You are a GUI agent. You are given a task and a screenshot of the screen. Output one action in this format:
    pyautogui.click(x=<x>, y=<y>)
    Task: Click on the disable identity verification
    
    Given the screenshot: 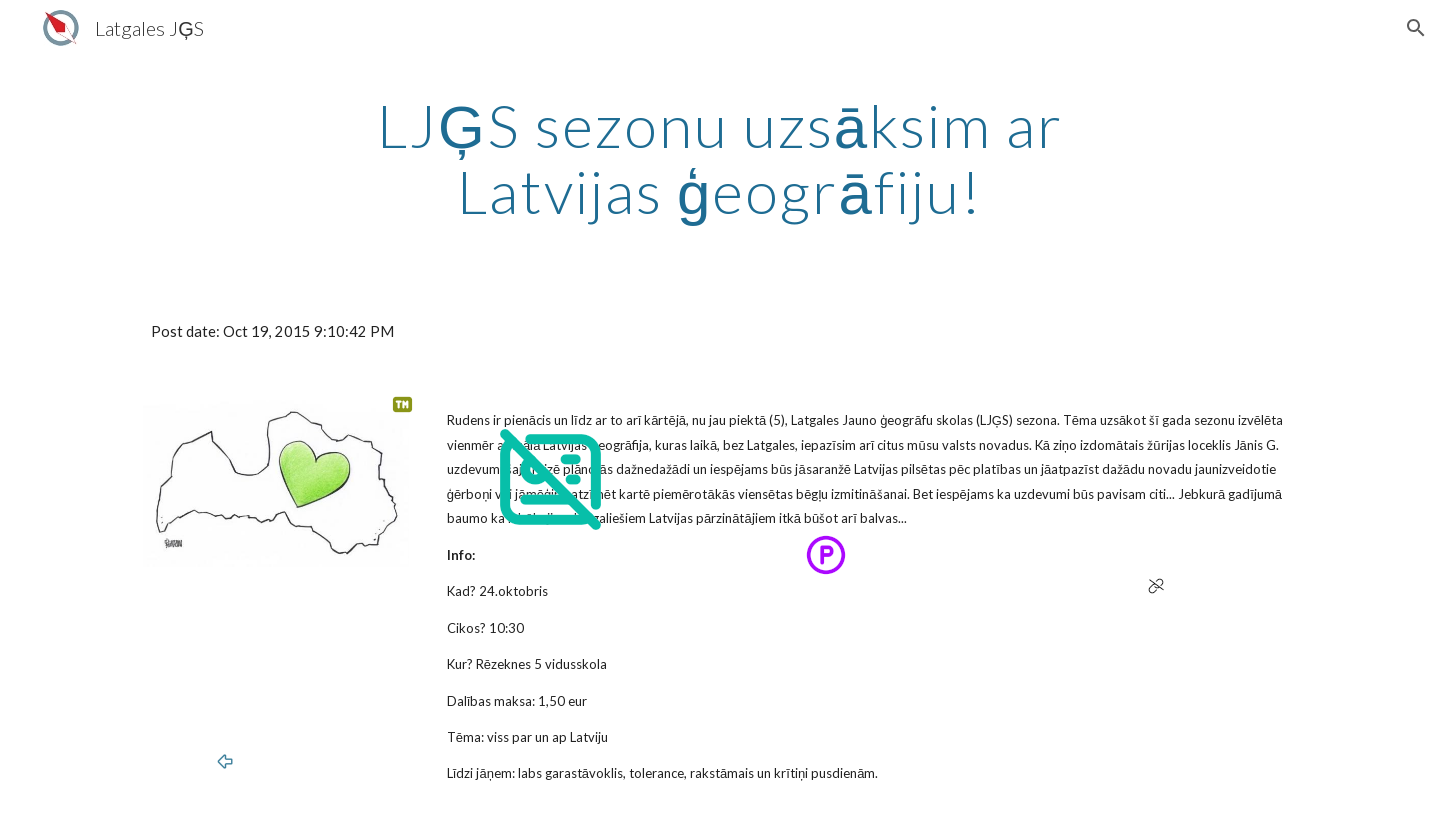 What is the action you would take?
    pyautogui.click(x=550, y=479)
    